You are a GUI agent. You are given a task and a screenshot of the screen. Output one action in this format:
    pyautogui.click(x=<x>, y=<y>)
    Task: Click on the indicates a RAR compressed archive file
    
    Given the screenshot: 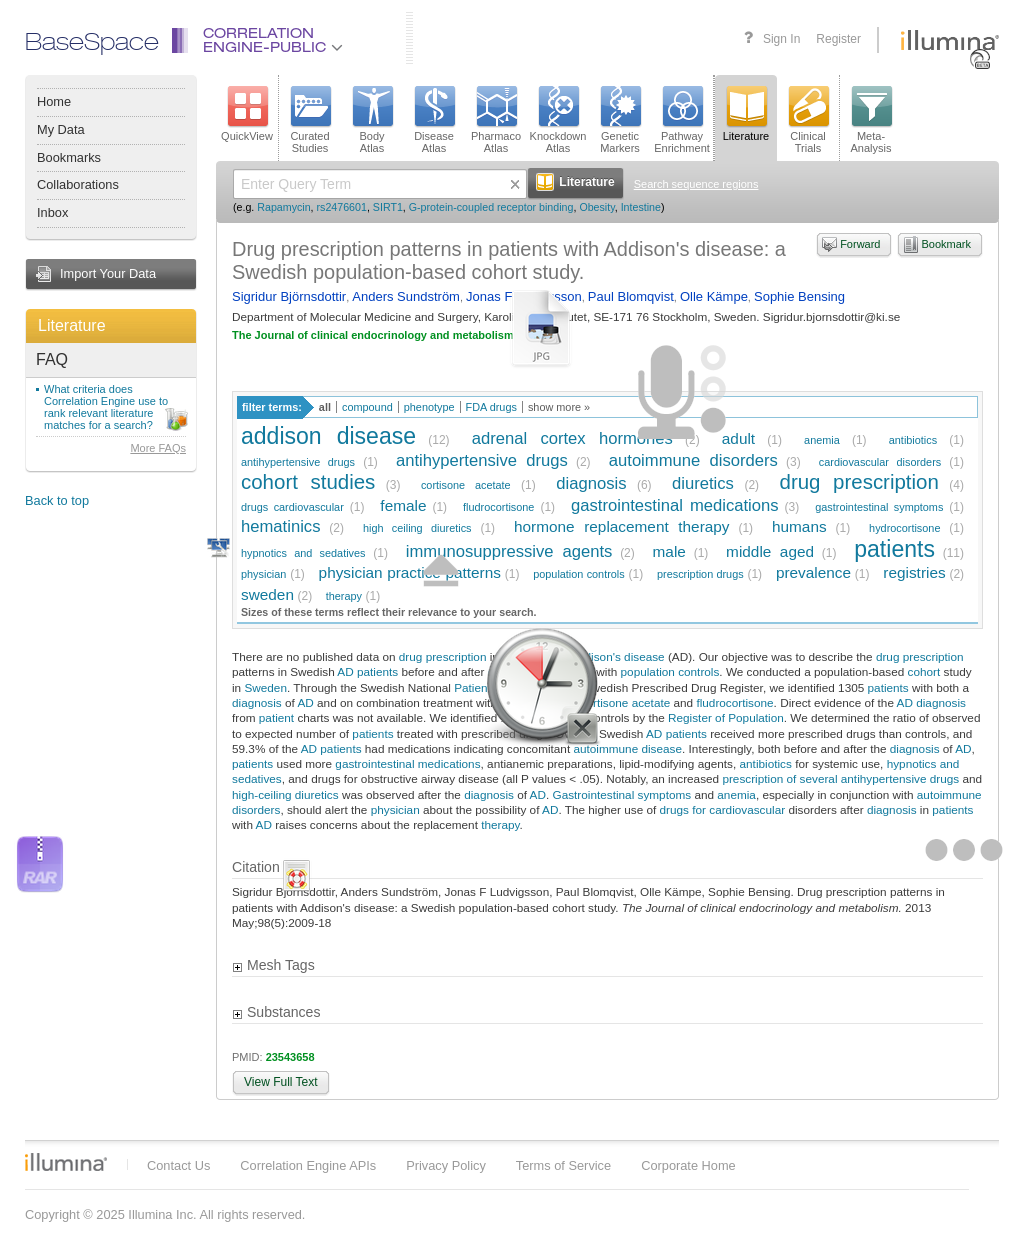 What is the action you would take?
    pyautogui.click(x=40, y=864)
    